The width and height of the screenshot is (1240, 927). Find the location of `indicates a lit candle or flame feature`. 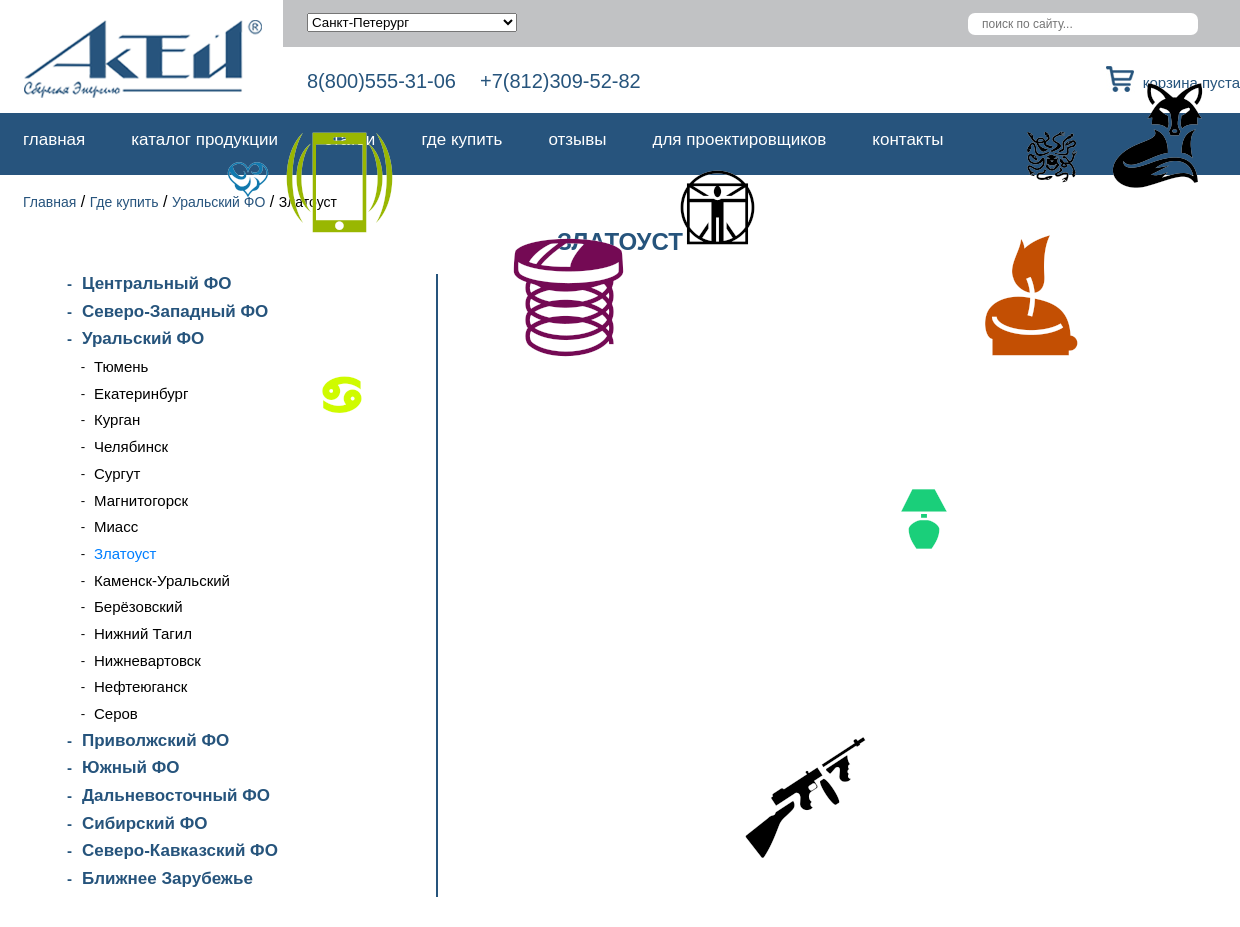

indicates a lit candle or flame feature is located at coordinates (1030, 296).